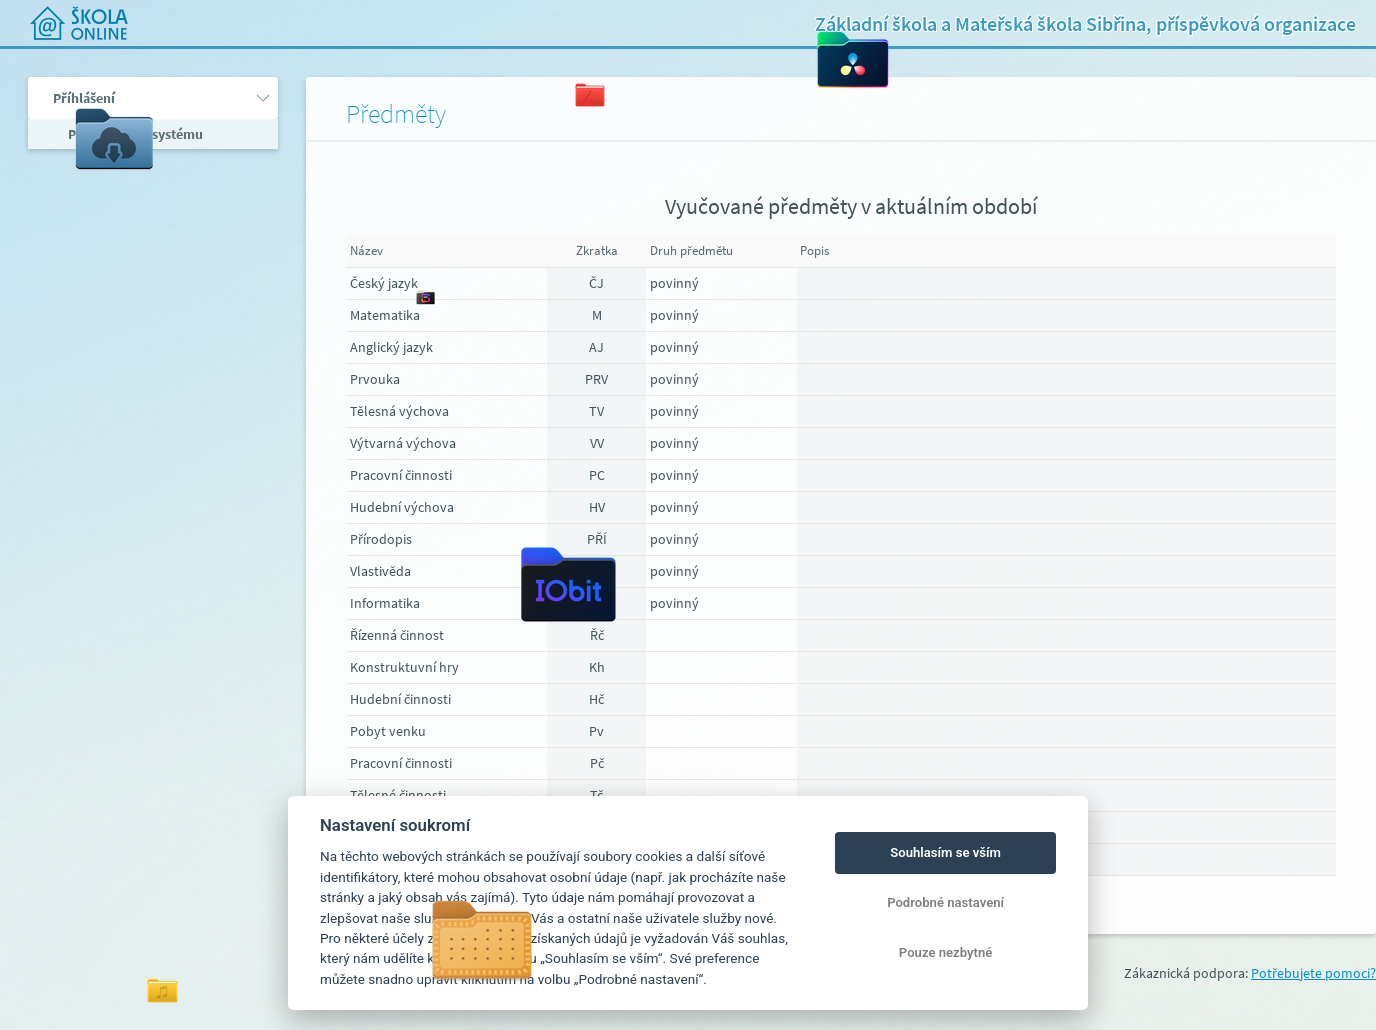 Image resolution: width=1376 pixels, height=1030 pixels. What do you see at coordinates (425, 297) in the screenshot?
I see `folder containing JetBrains Qodana project files` at bounding box center [425, 297].